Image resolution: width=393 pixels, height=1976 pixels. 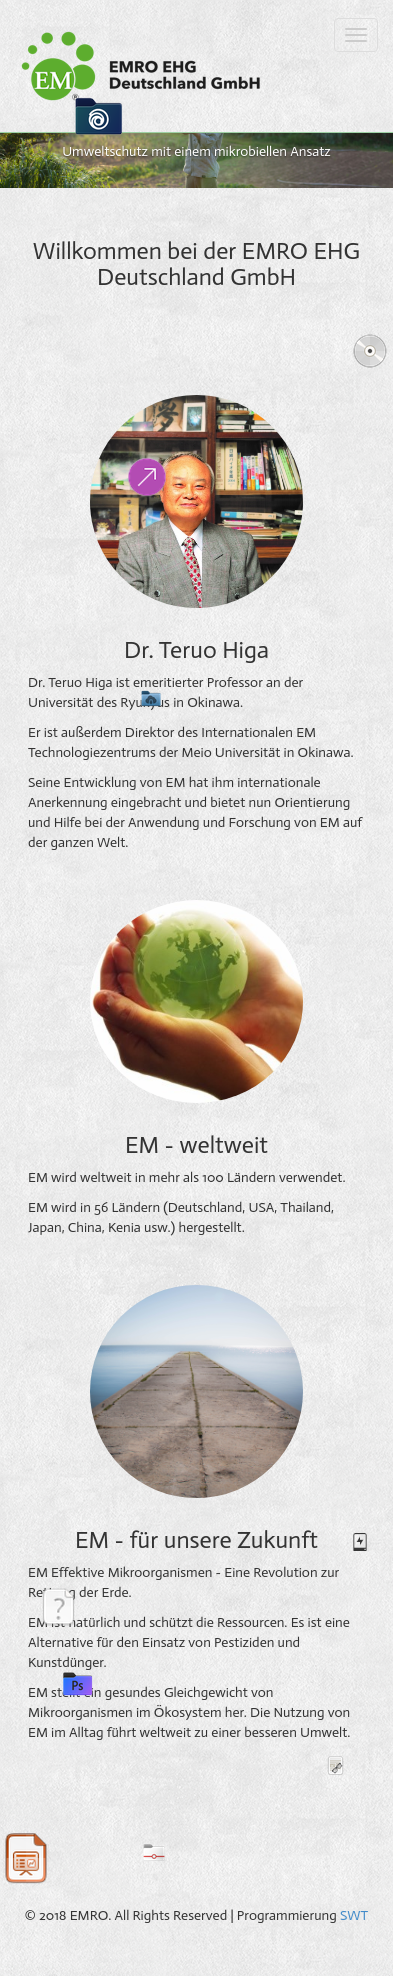 I want to click on open ubisoft connect (uplay) game files folder, so click(x=98, y=117).